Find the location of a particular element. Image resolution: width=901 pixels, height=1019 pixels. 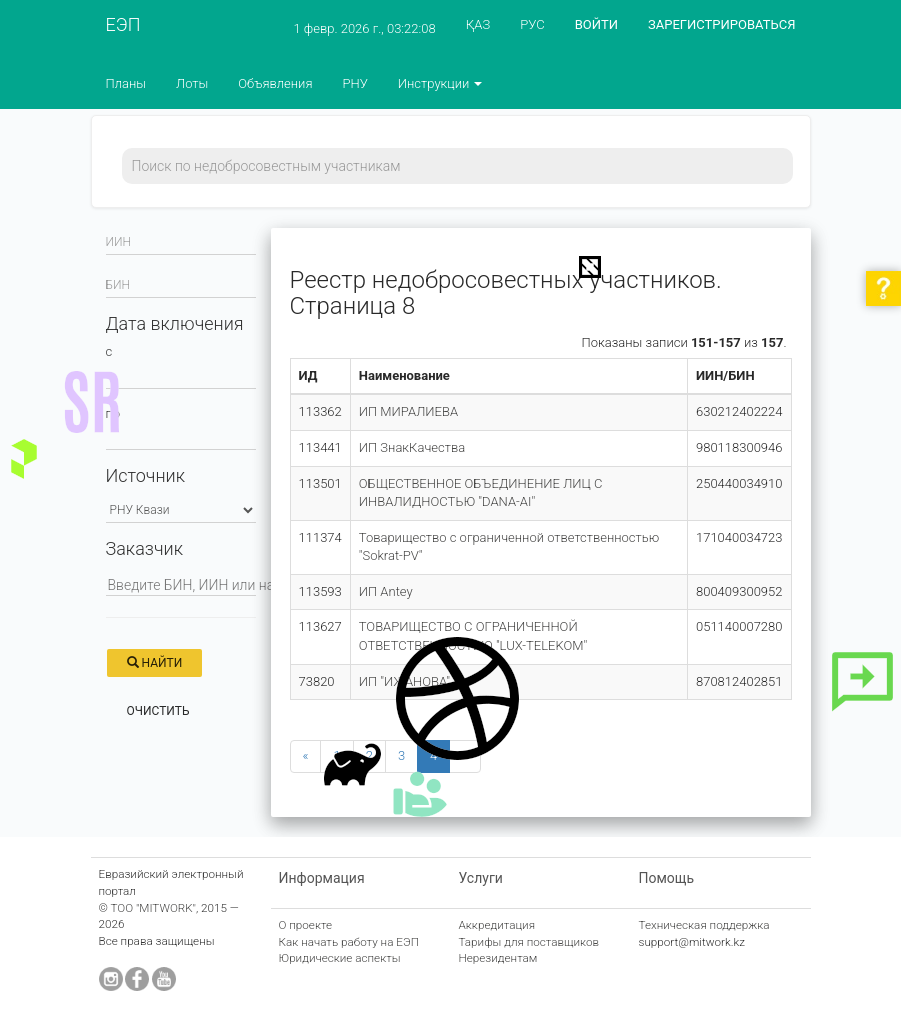

navigate to CNCF (Cloud Native Computing Foundation) website or resources is located at coordinates (590, 267).